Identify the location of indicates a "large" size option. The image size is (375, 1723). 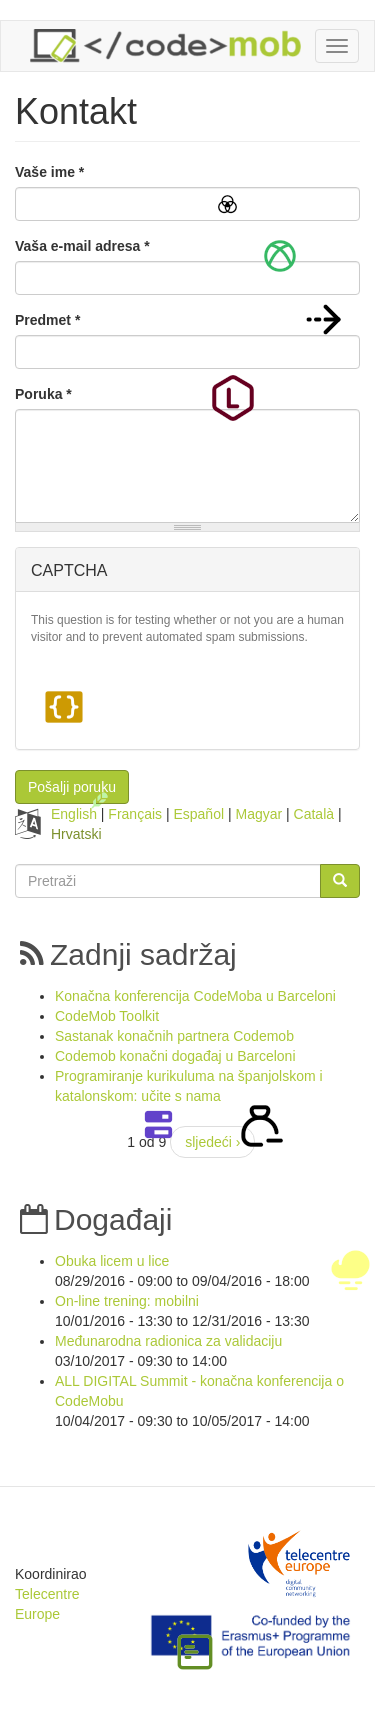
(233, 398).